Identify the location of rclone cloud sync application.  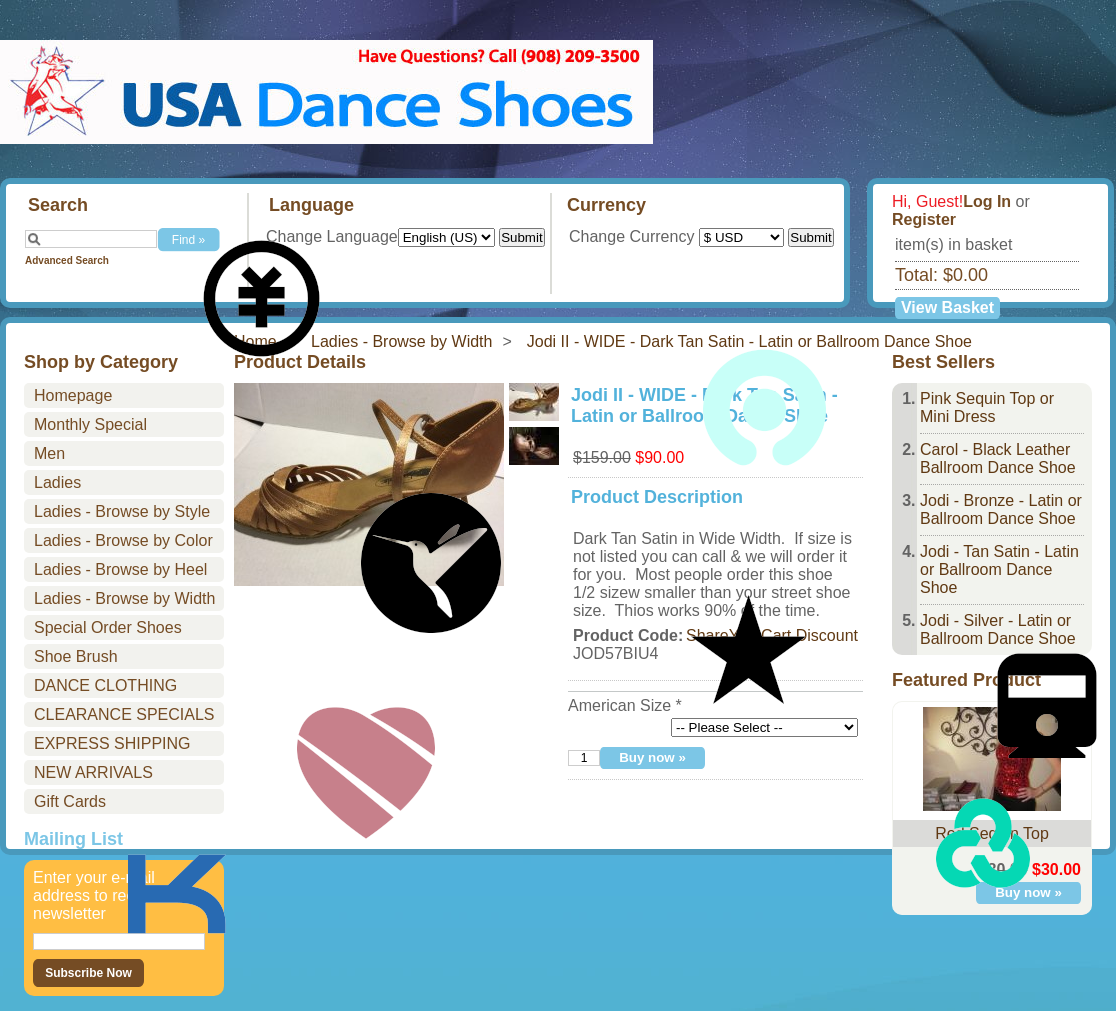
(983, 843).